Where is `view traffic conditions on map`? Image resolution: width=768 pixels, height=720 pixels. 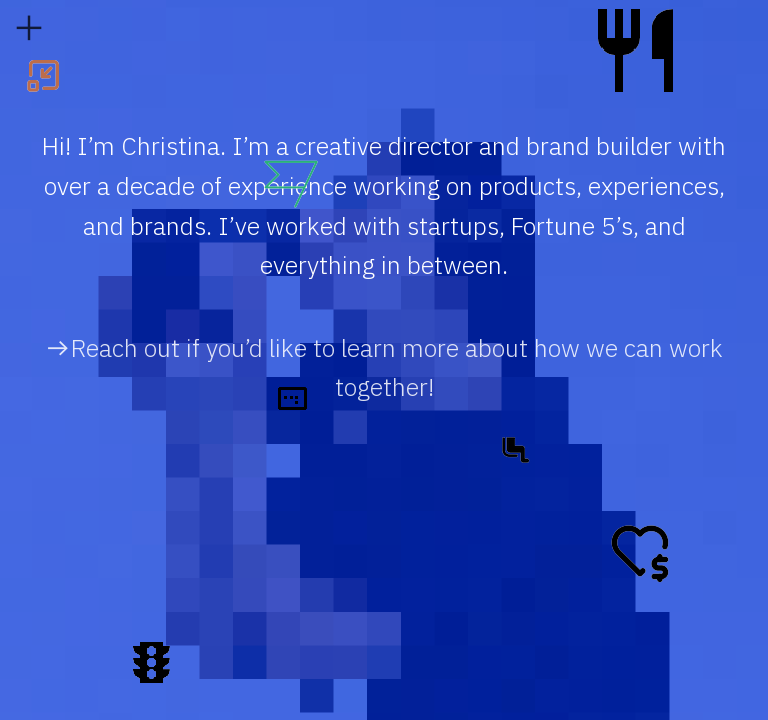
view traffic conditions on map is located at coordinates (151, 662).